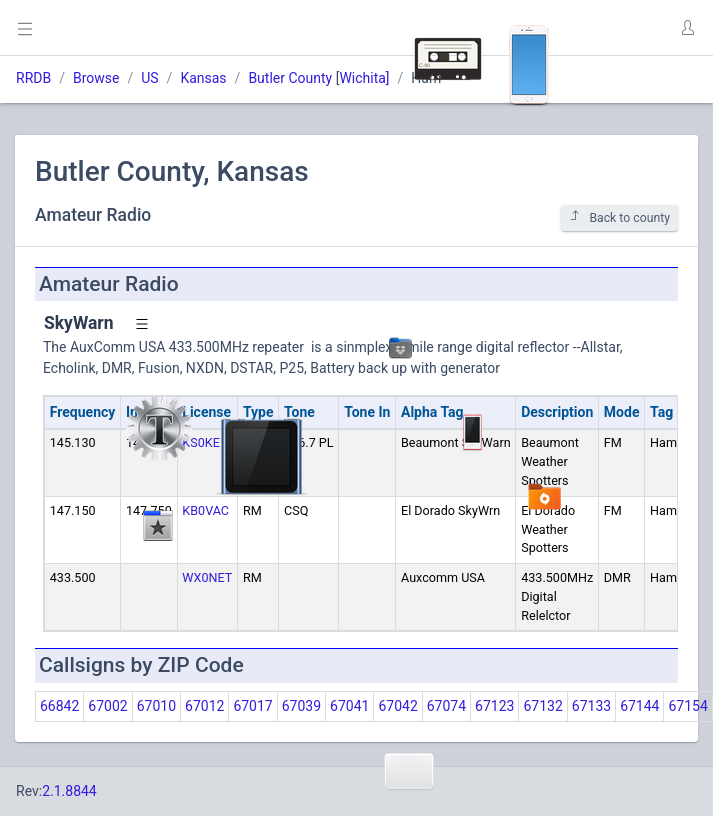 The width and height of the screenshot is (713, 816). What do you see at coordinates (158, 525) in the screenshot?
I see `access favorited items in your media library` at bounding box center [158, 525].